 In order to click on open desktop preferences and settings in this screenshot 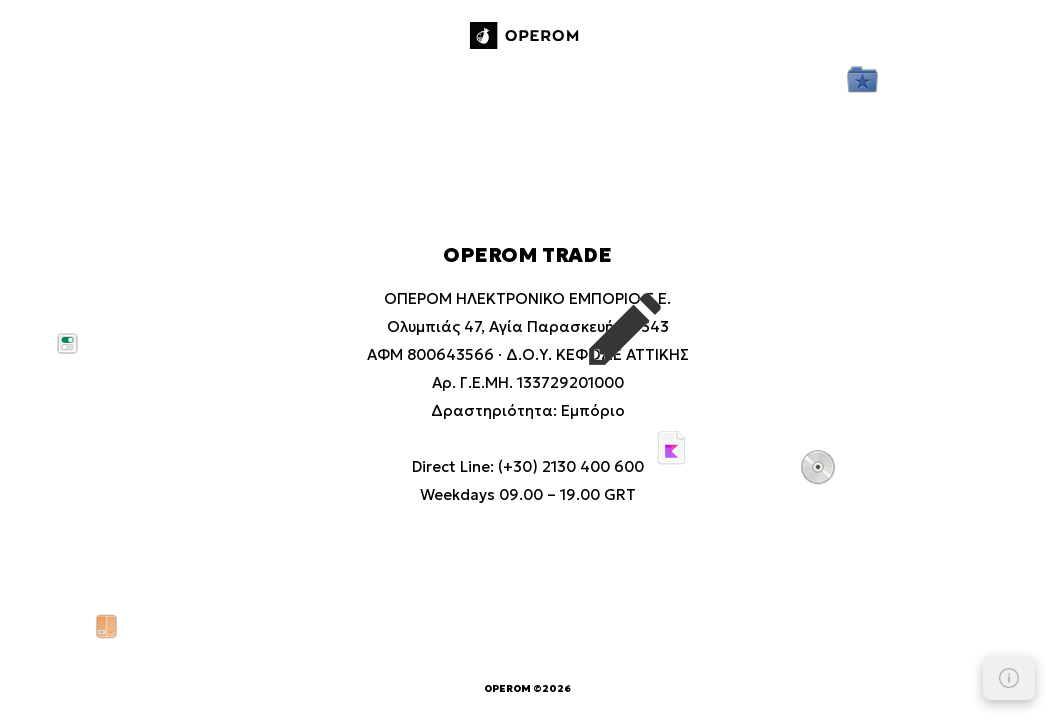, I will do `click(67, 343)`.